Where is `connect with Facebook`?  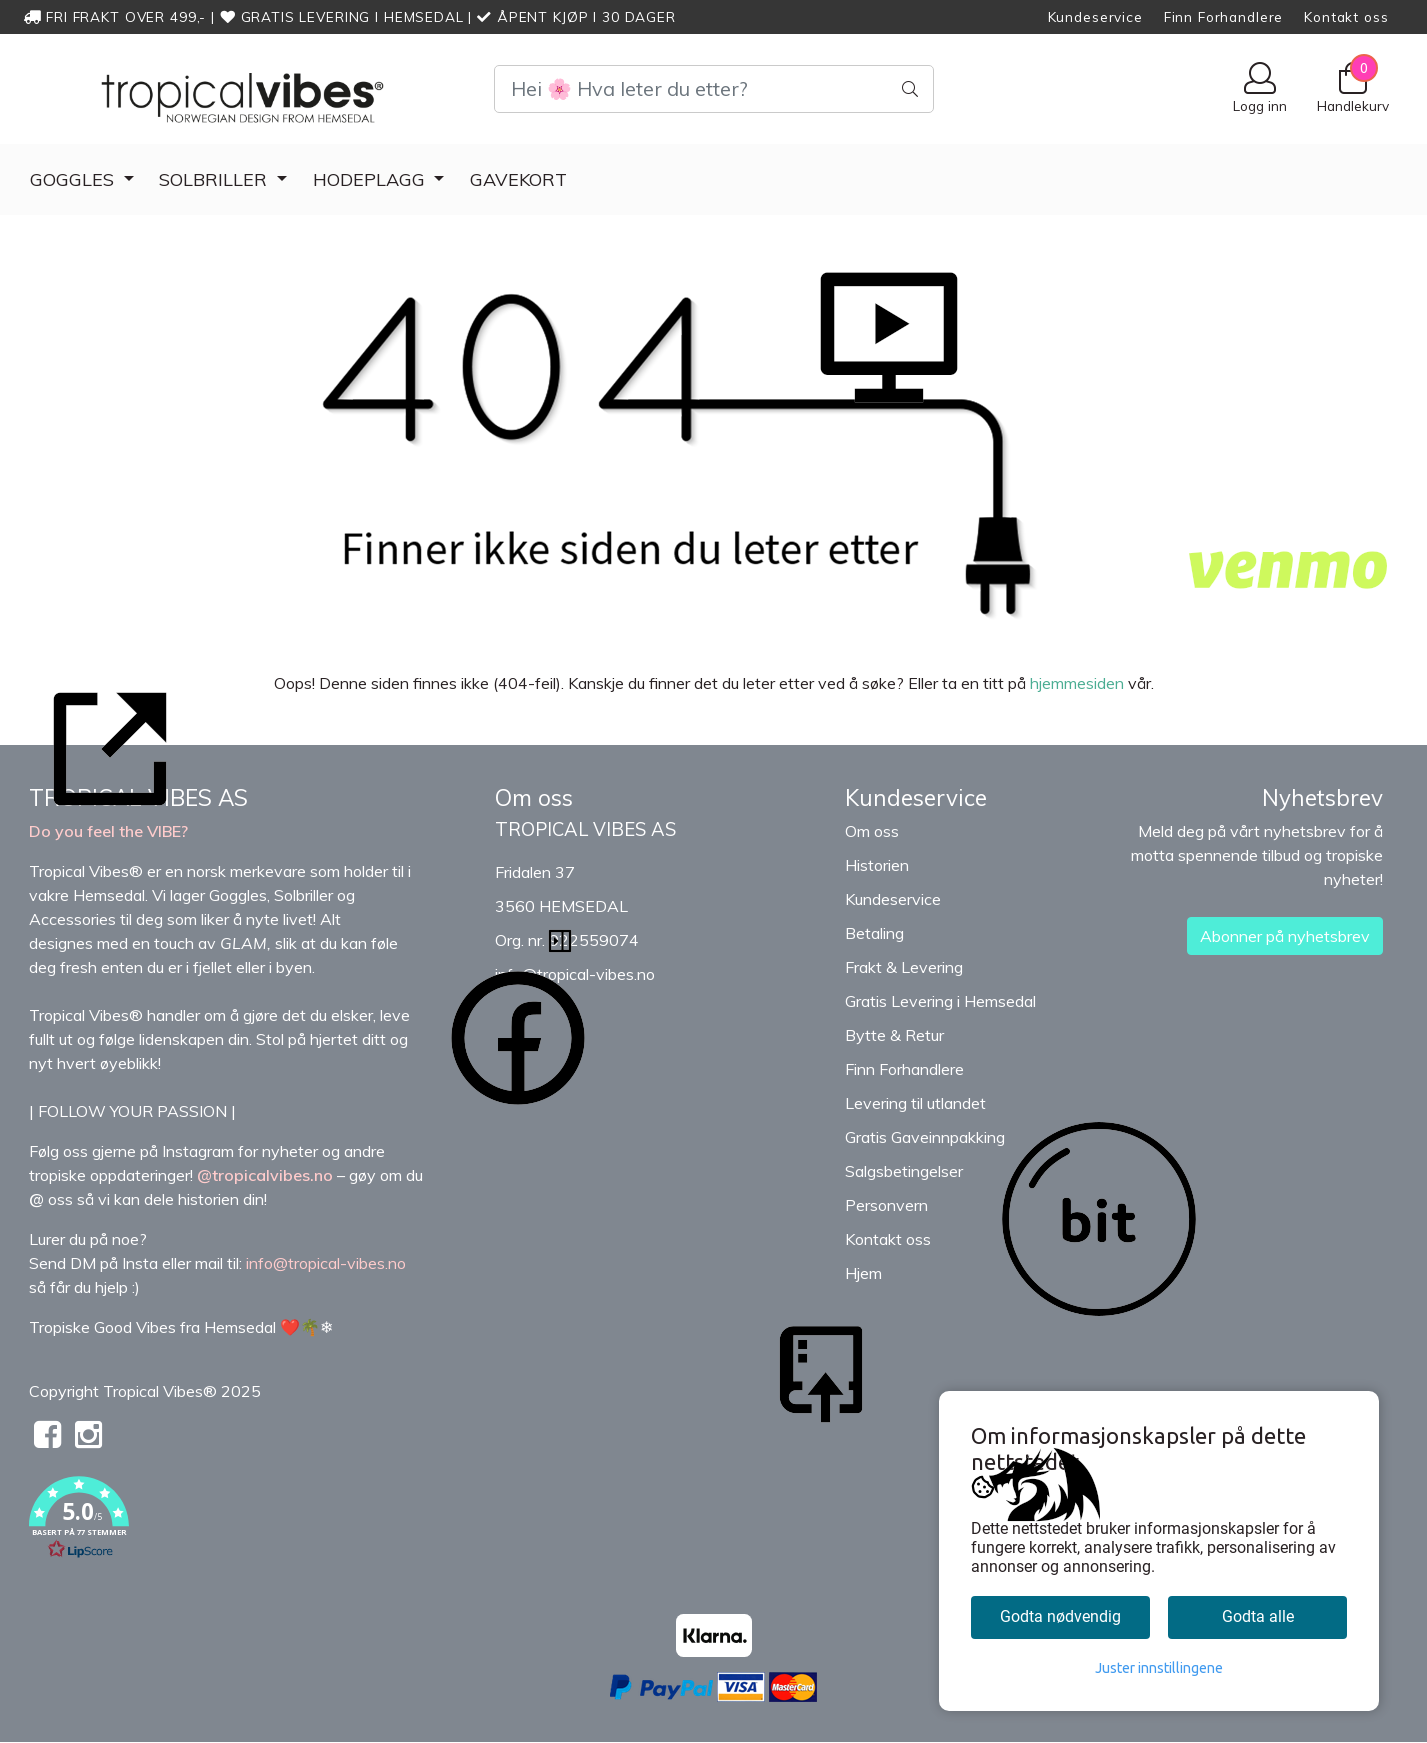 connect with Facebook is located at coordinates (518, 1038).